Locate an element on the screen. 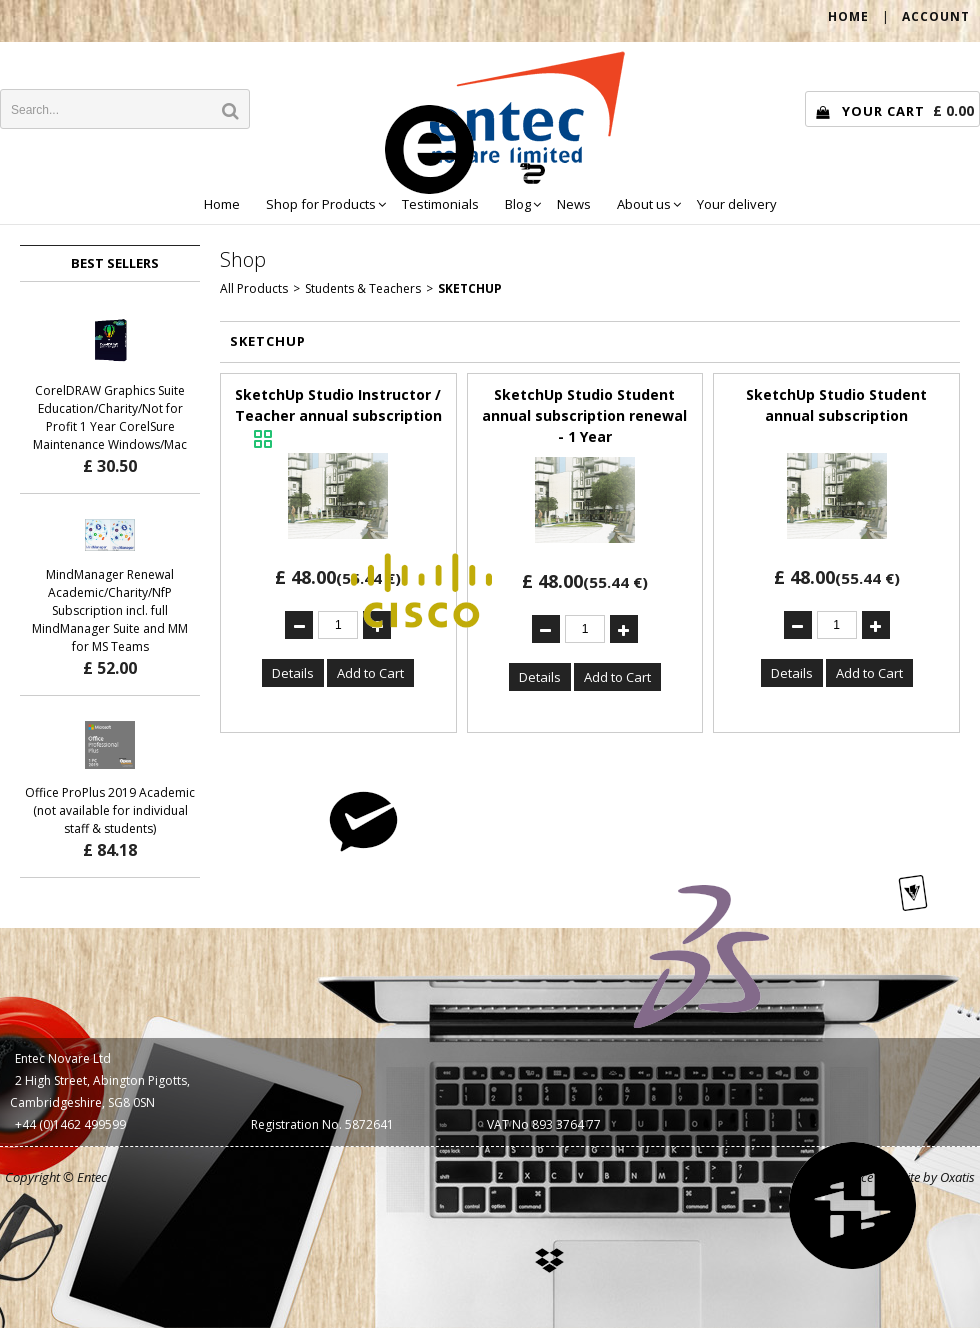 The image size is (980, 1328). access app grid or menu is located at coordinates (263, 439).